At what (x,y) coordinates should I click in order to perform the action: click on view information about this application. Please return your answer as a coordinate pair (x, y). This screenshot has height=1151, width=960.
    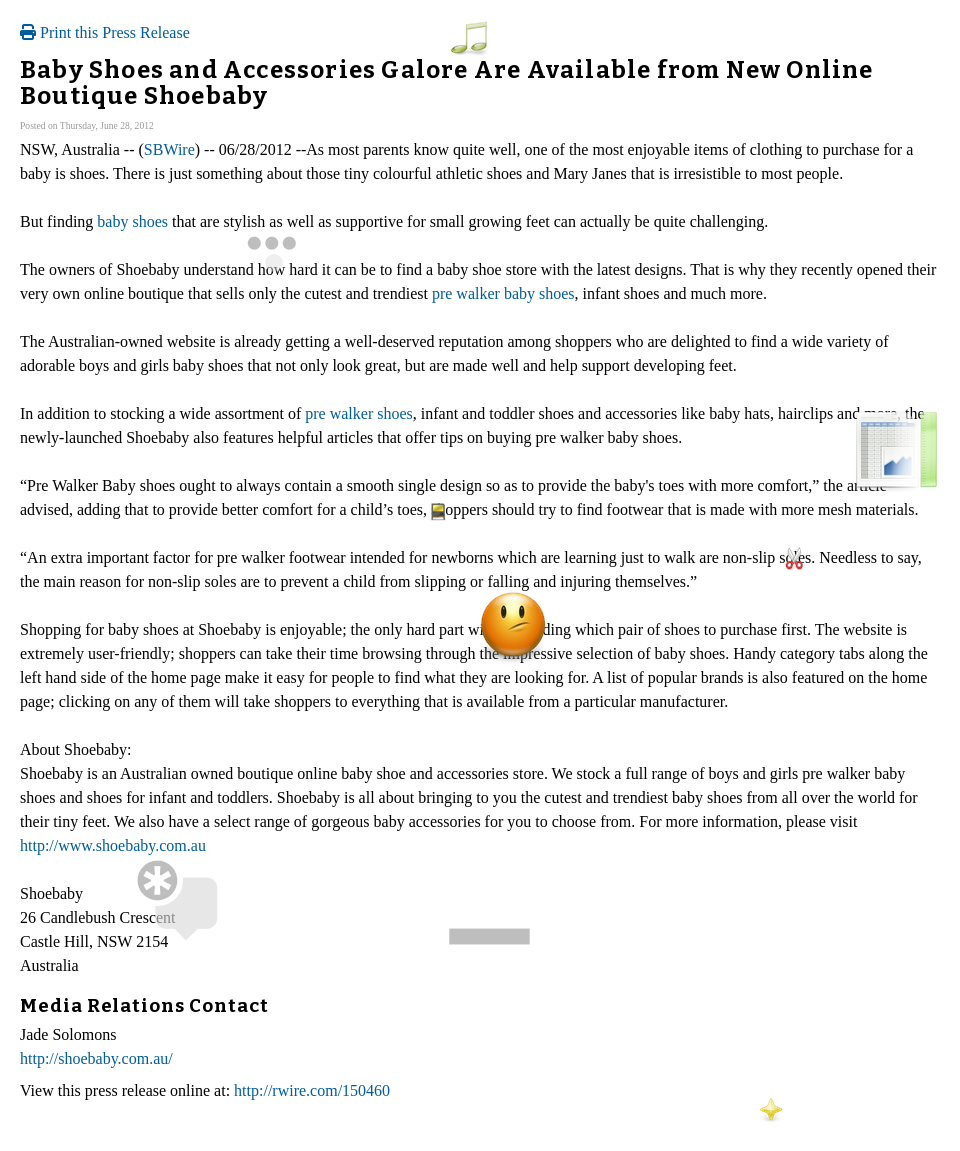
    Looking at the image, I should click on (771, 1110).